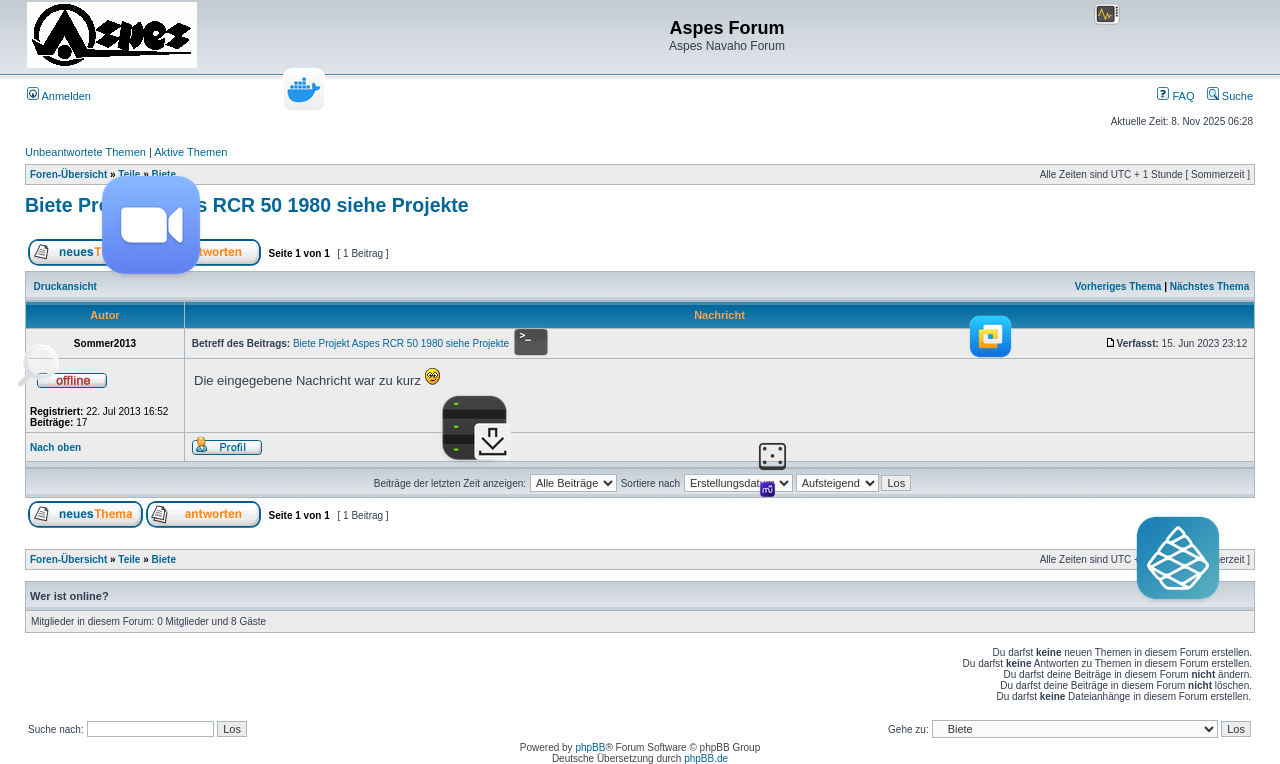 This screenshot has width=1280, height=764. What do you see at coordinates (38, 365) in the screenshot?
I see `open the search application` at bounding box center [38, 365].